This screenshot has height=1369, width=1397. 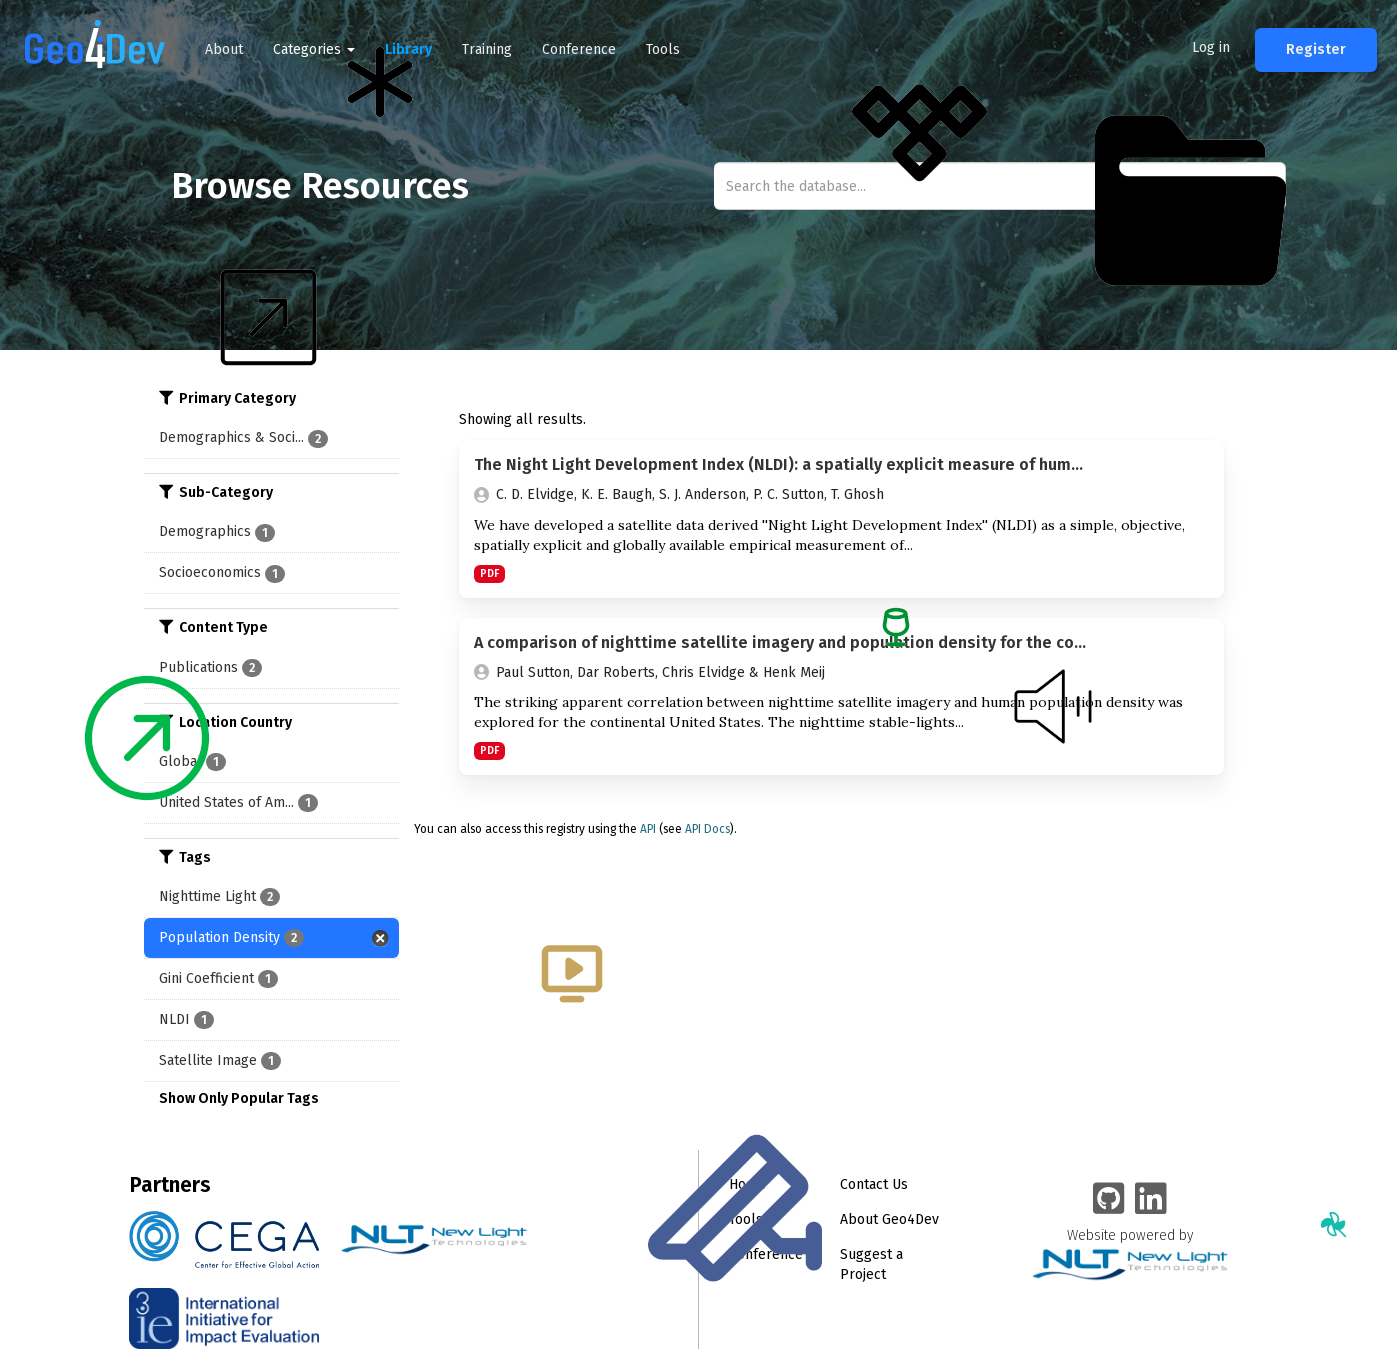 I want to click on an open folder in a file browser, so click(x=1192, y=200).